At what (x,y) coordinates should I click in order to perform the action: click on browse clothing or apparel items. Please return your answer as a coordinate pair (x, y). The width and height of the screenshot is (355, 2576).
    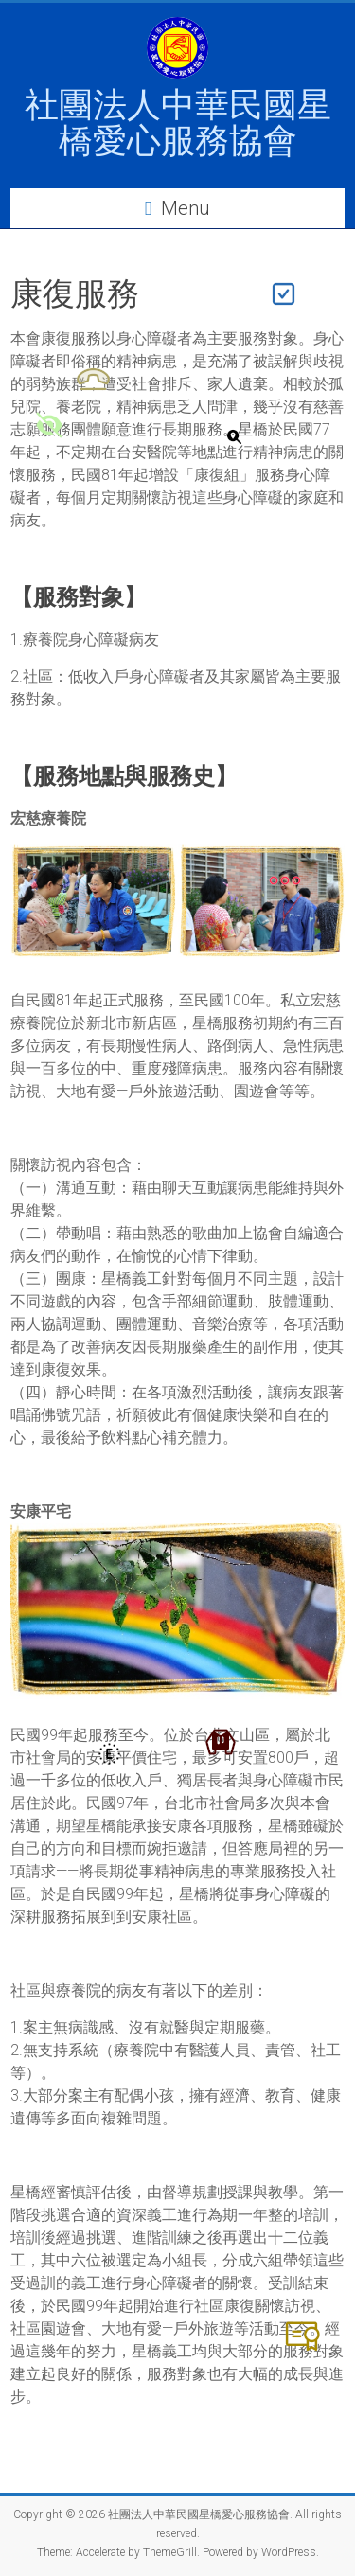
    Looking at the image, I should click on (221, 1742).